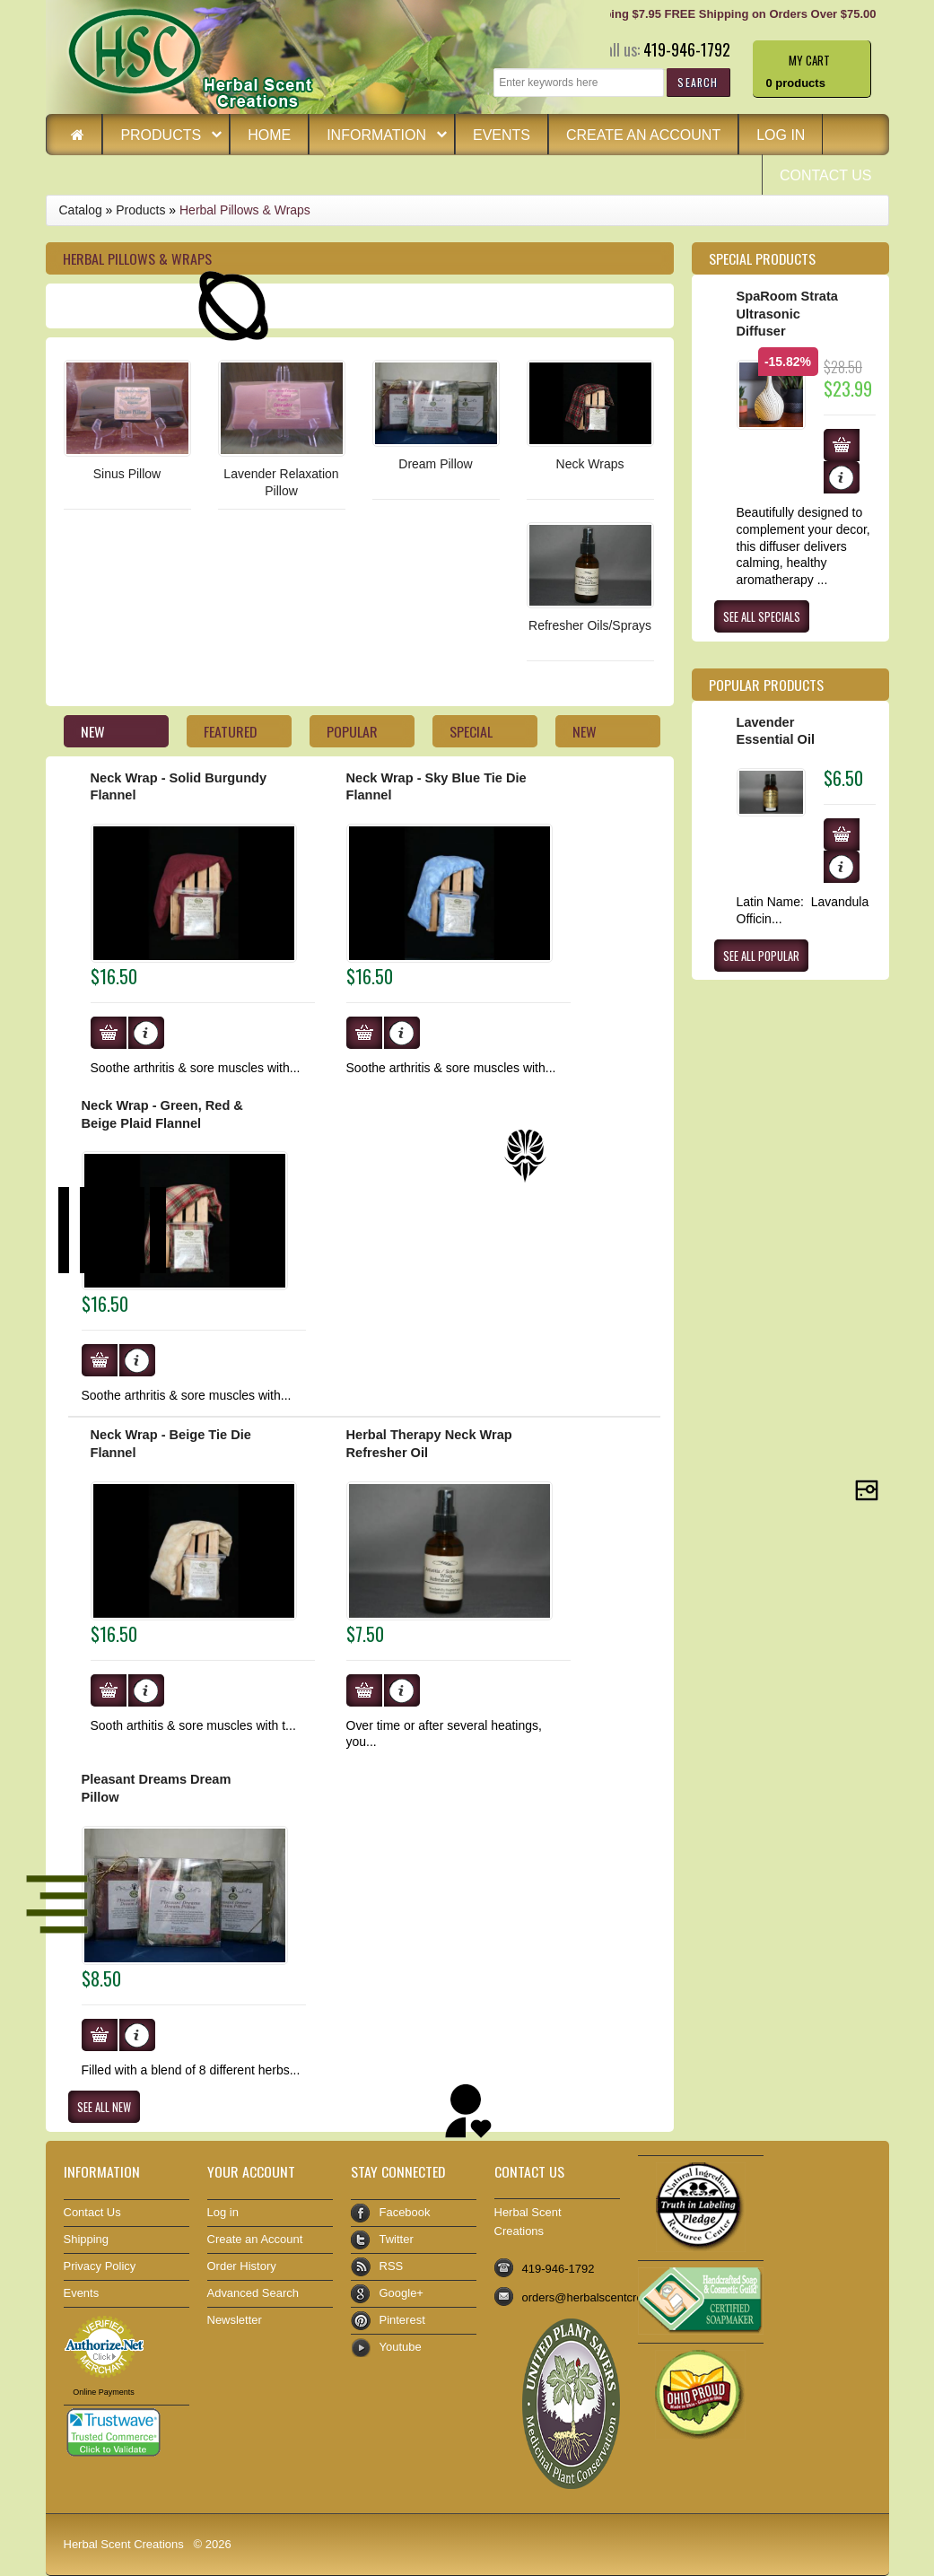  I want to click on view favorite or loved contacts, so click(466, 2112).